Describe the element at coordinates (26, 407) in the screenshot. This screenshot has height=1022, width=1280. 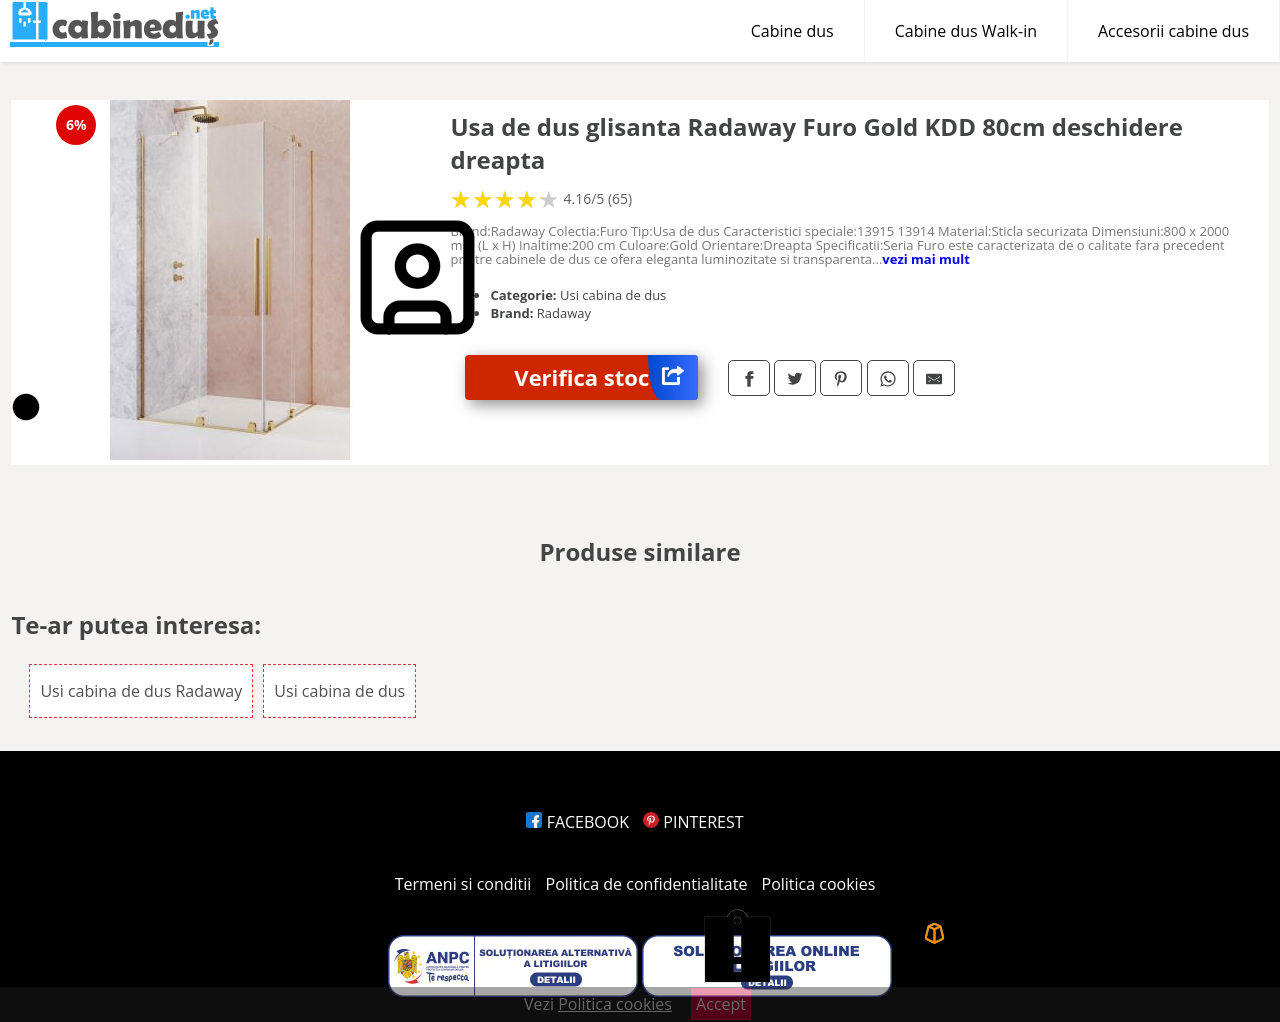
I see `indicates a filled or selected state` at that location.